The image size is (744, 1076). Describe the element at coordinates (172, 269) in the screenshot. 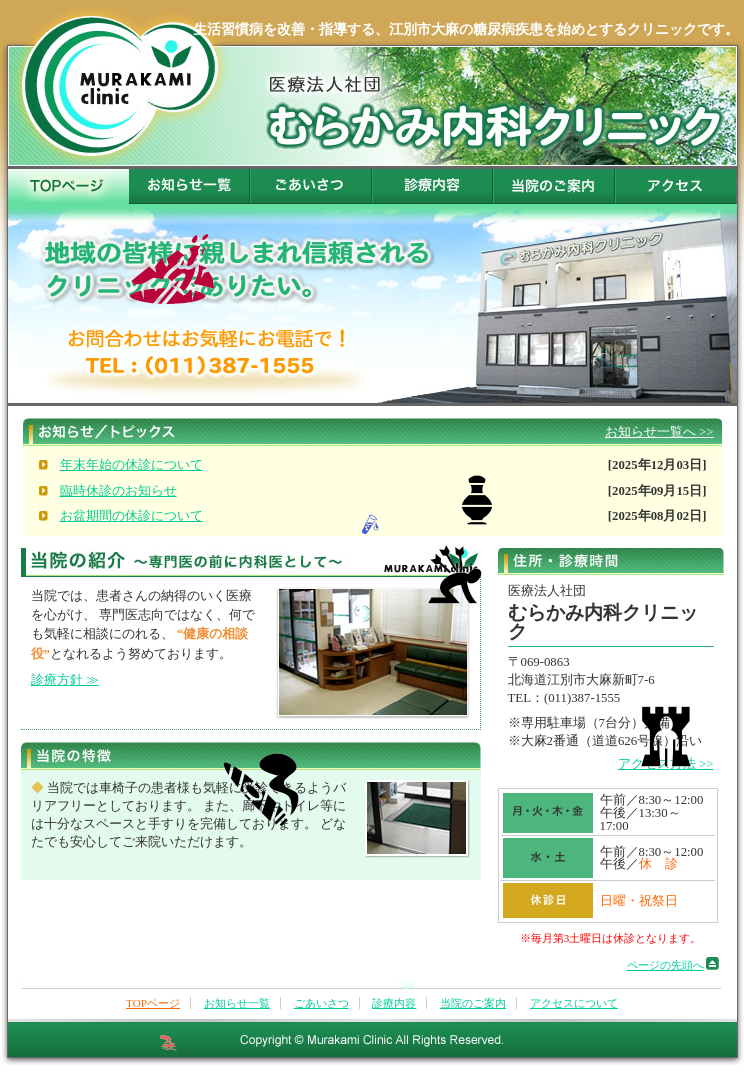

I see `dig or excavate in a game` at that location.